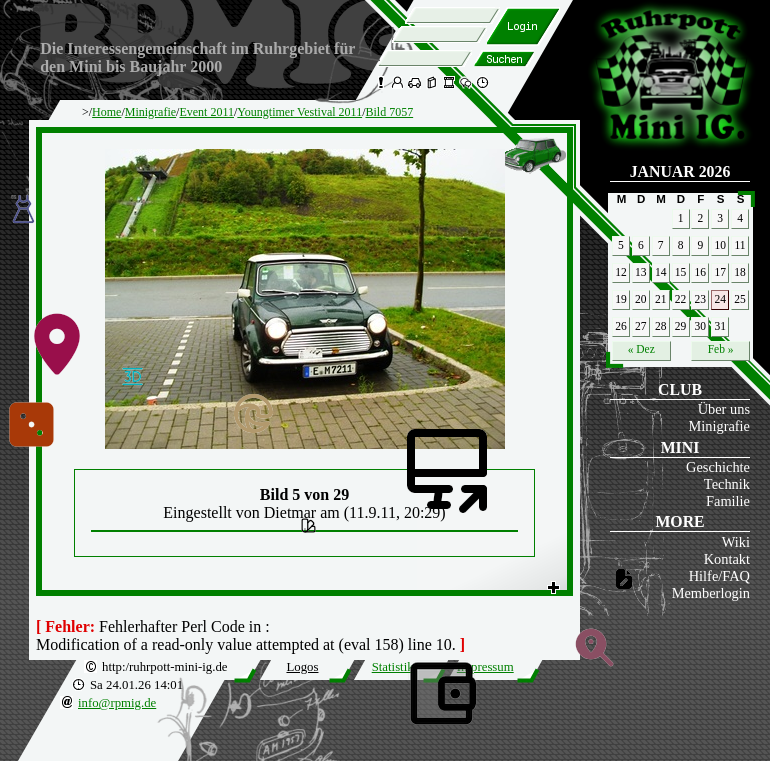  I want to click on search for a location, so click(594, 647).